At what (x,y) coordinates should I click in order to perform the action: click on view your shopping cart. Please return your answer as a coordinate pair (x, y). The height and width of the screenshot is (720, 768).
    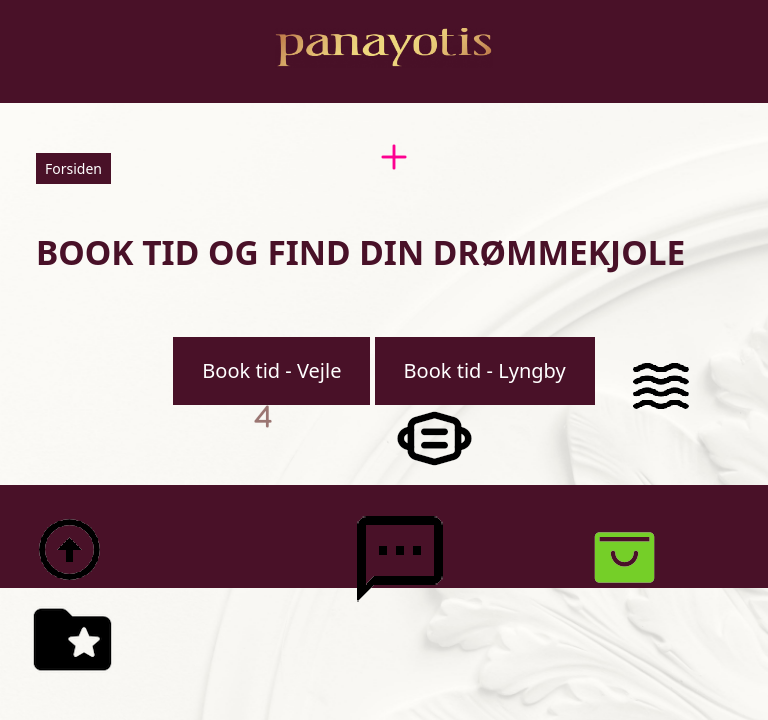
    Looking at the image, I should click on (624, 557).